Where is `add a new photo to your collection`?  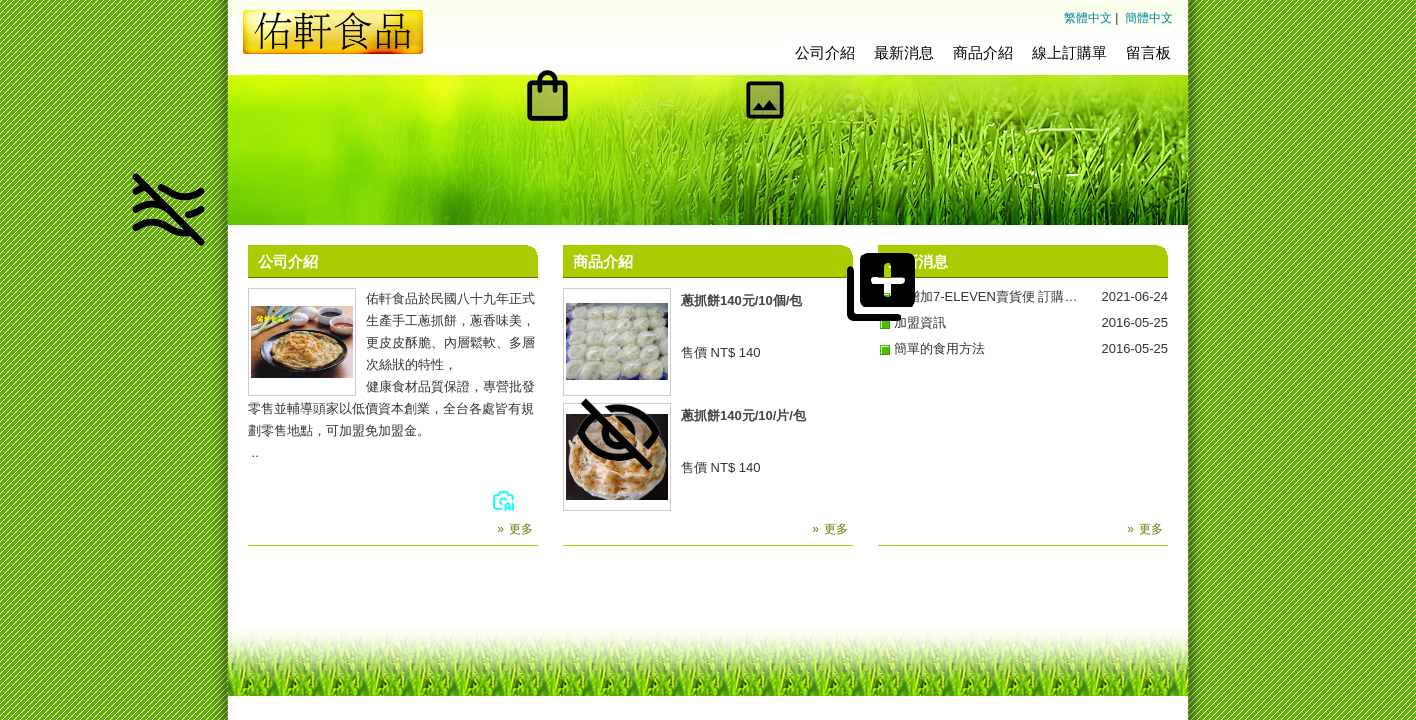
add a new photo to your collection is located at coordinates (881, 287).